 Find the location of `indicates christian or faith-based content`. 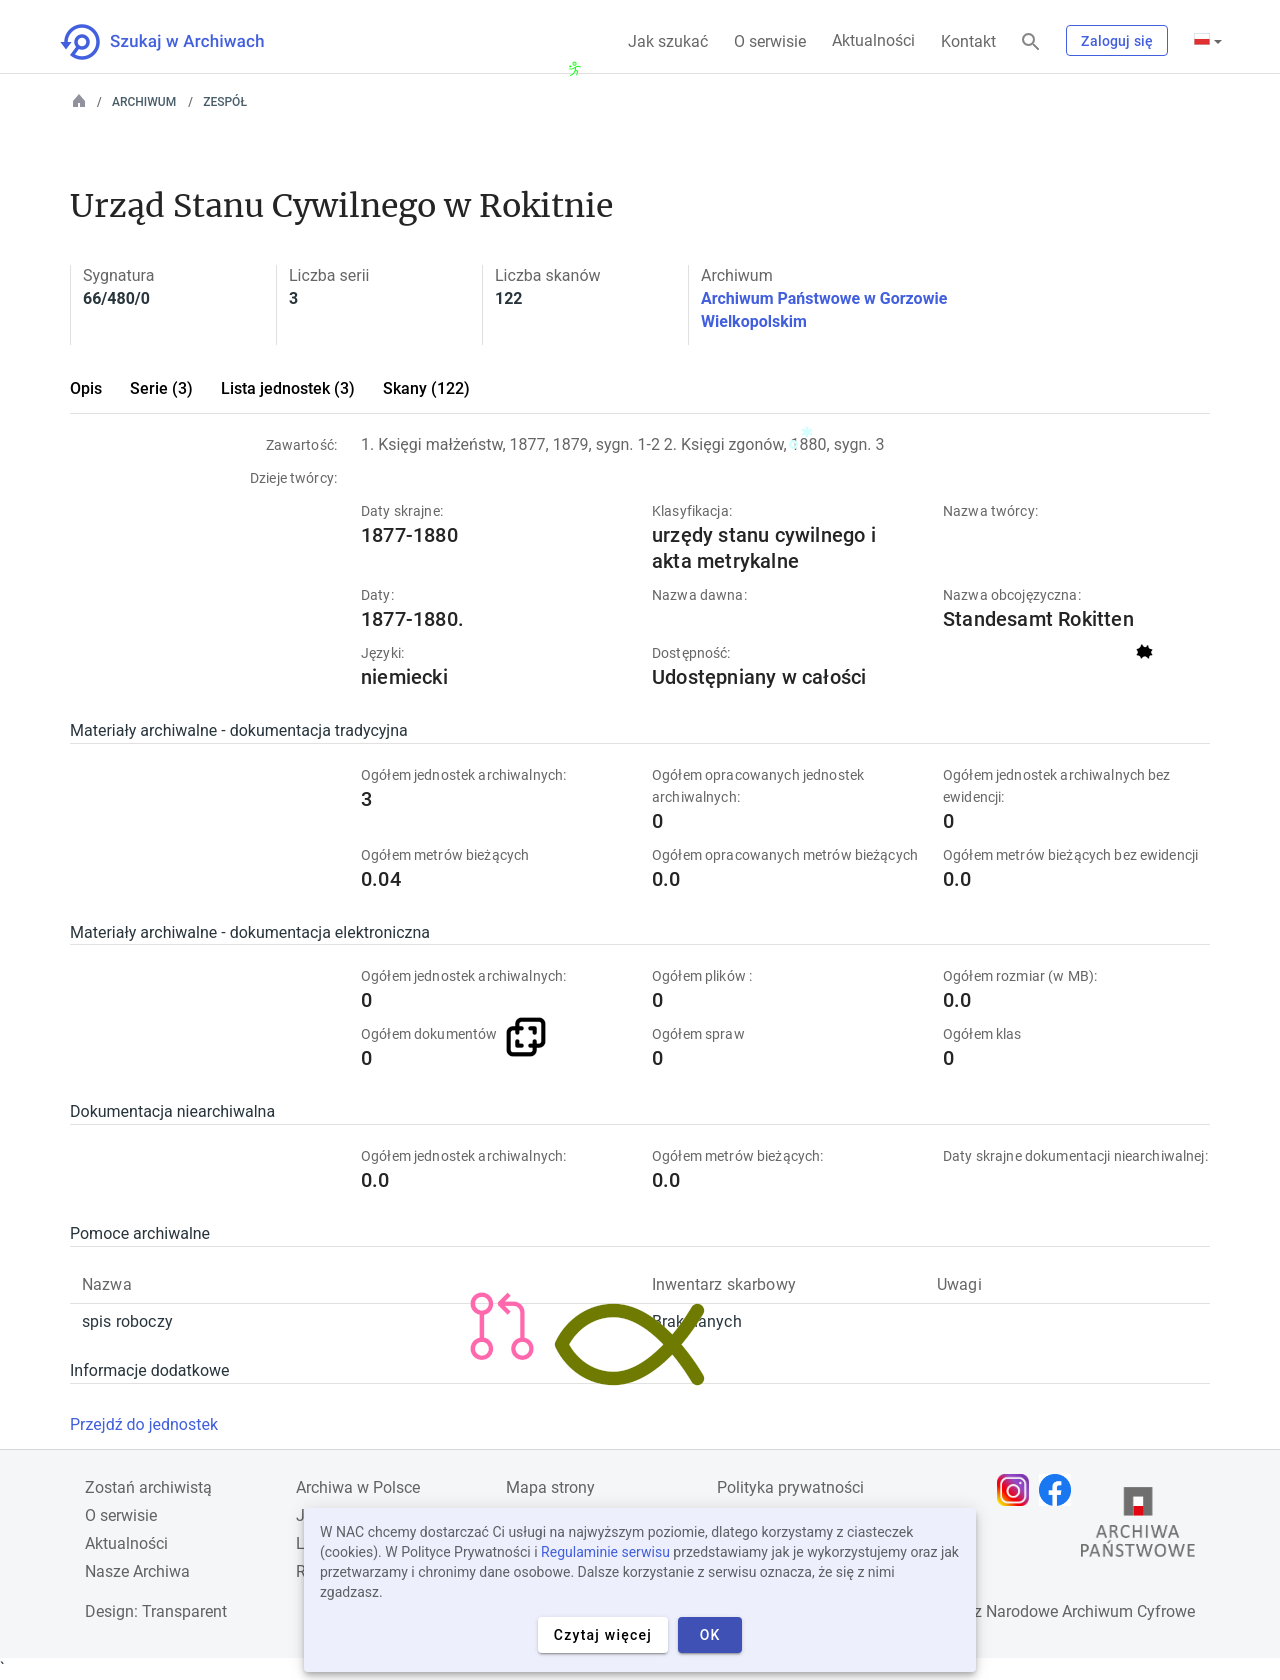

indicates christian or faith-based content is located at coordinates (629, 1344).